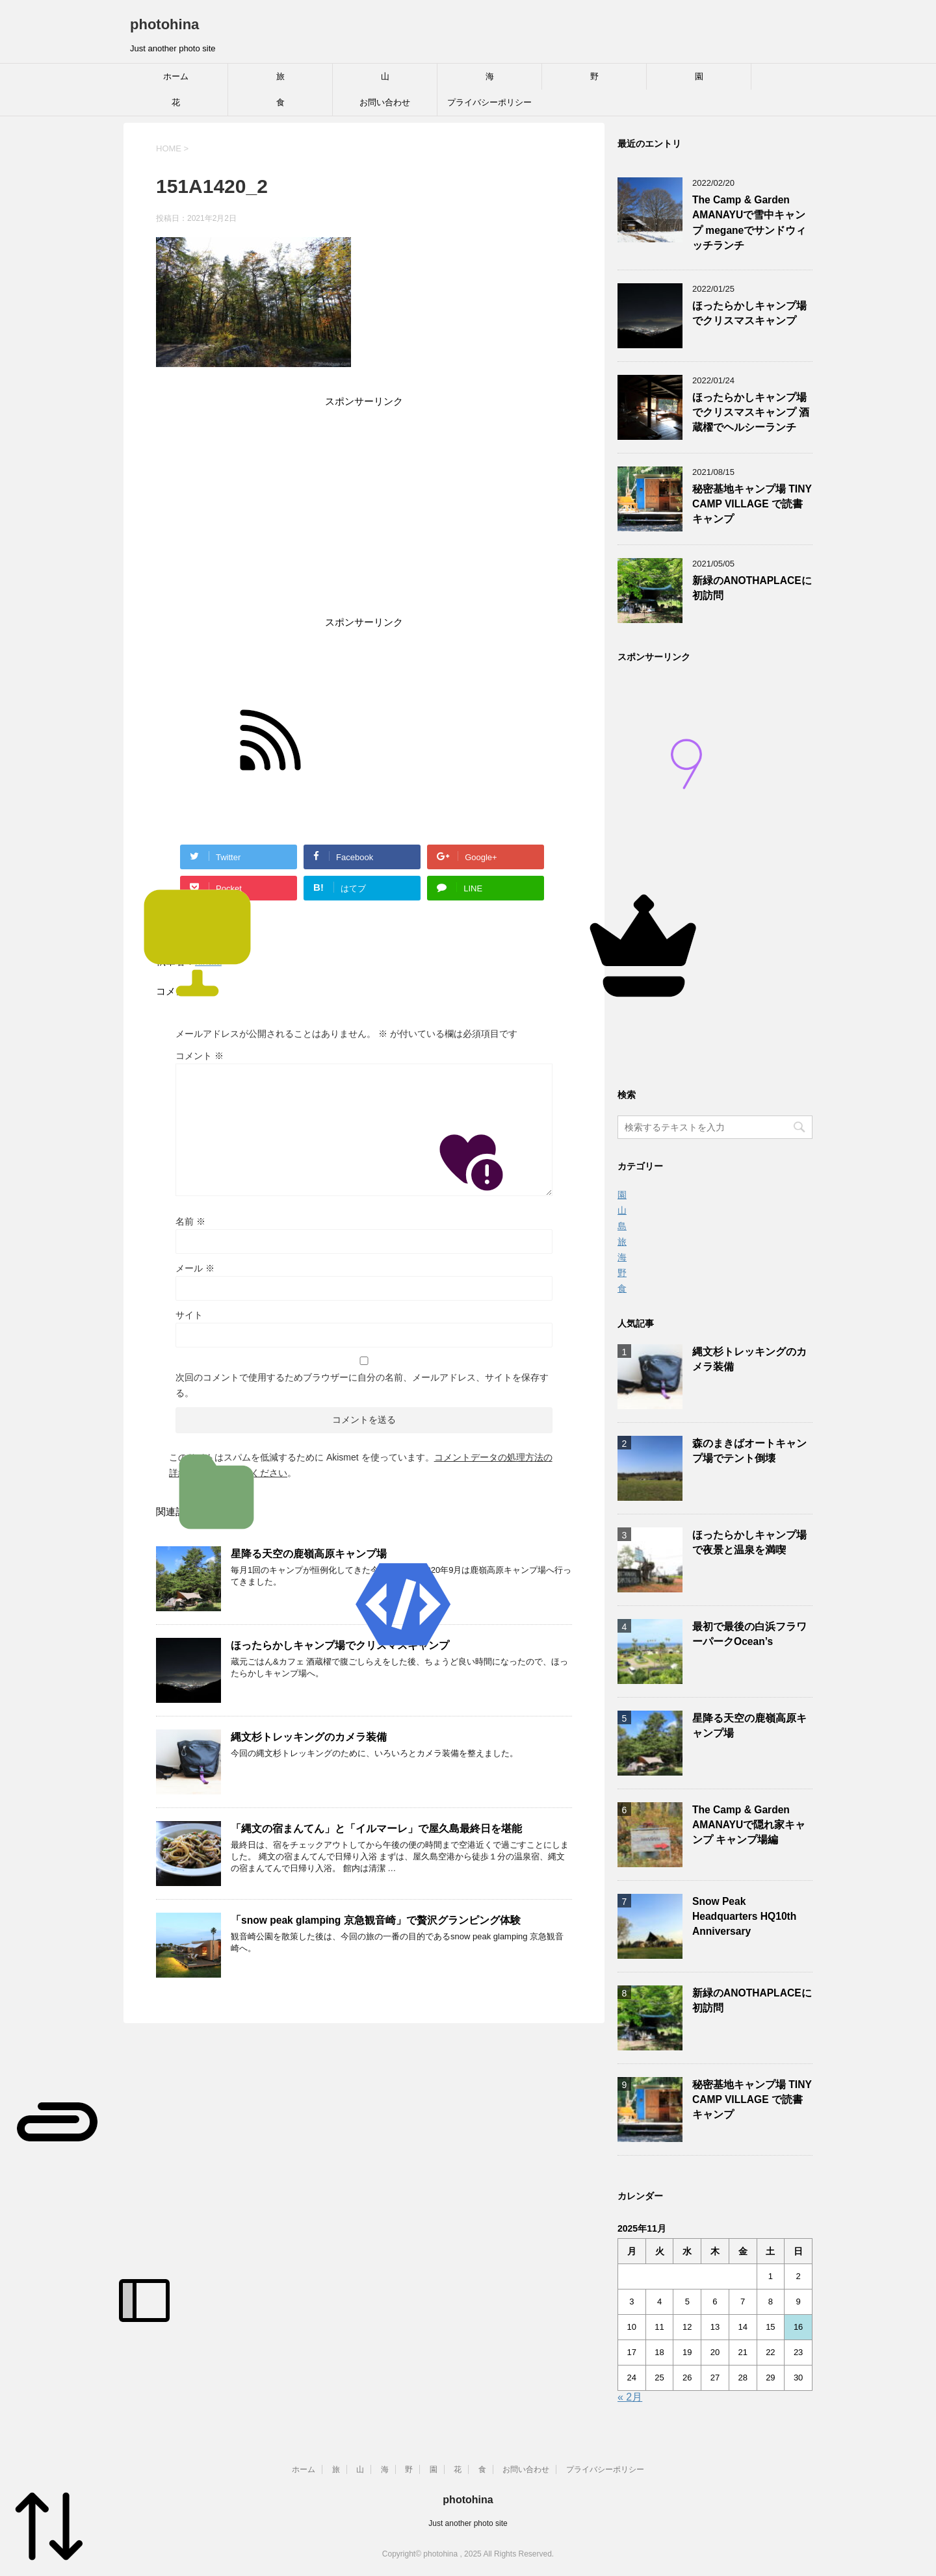  I want to click on access display or screen settings, so click(197, 943).